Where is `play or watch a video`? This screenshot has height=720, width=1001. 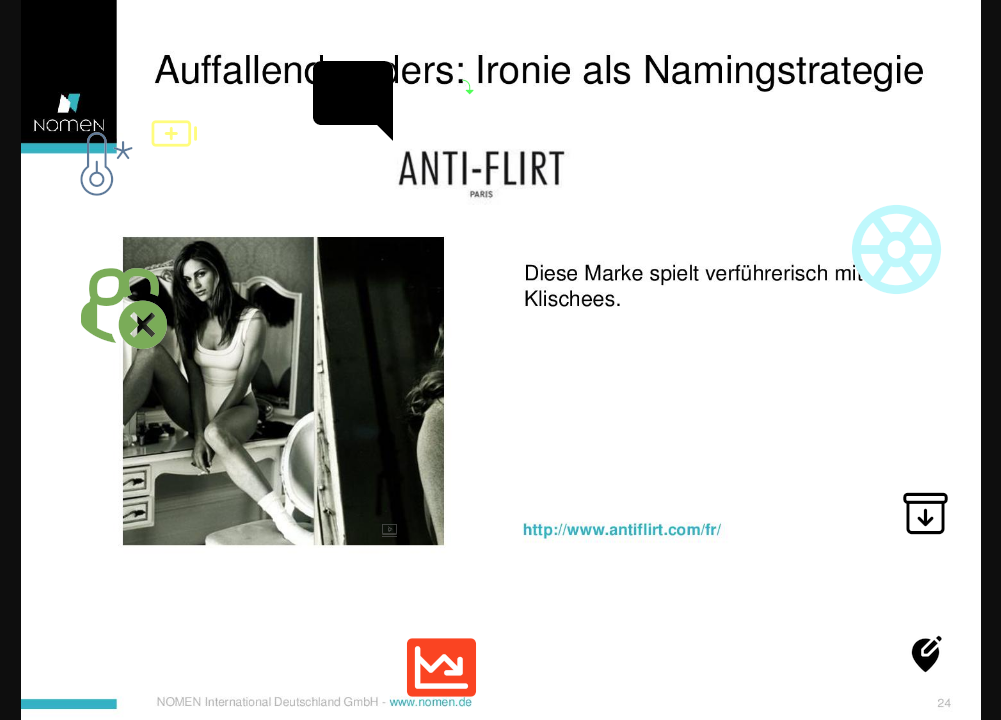 play or watch a video is located at coordinates (389, 530).